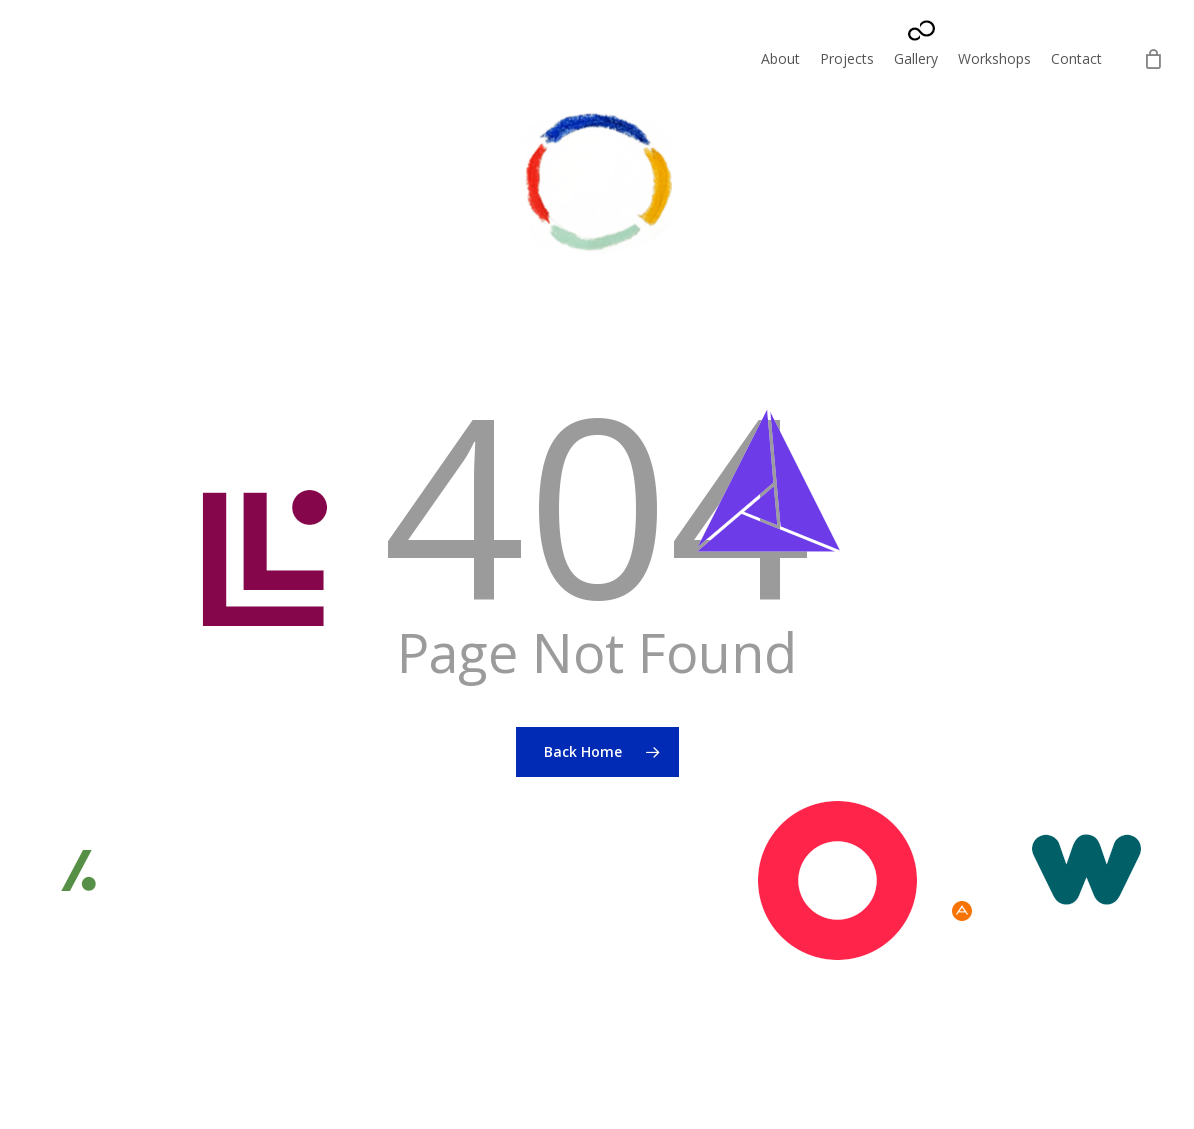  I want to click on cmake build system logo, so click(768, 480).